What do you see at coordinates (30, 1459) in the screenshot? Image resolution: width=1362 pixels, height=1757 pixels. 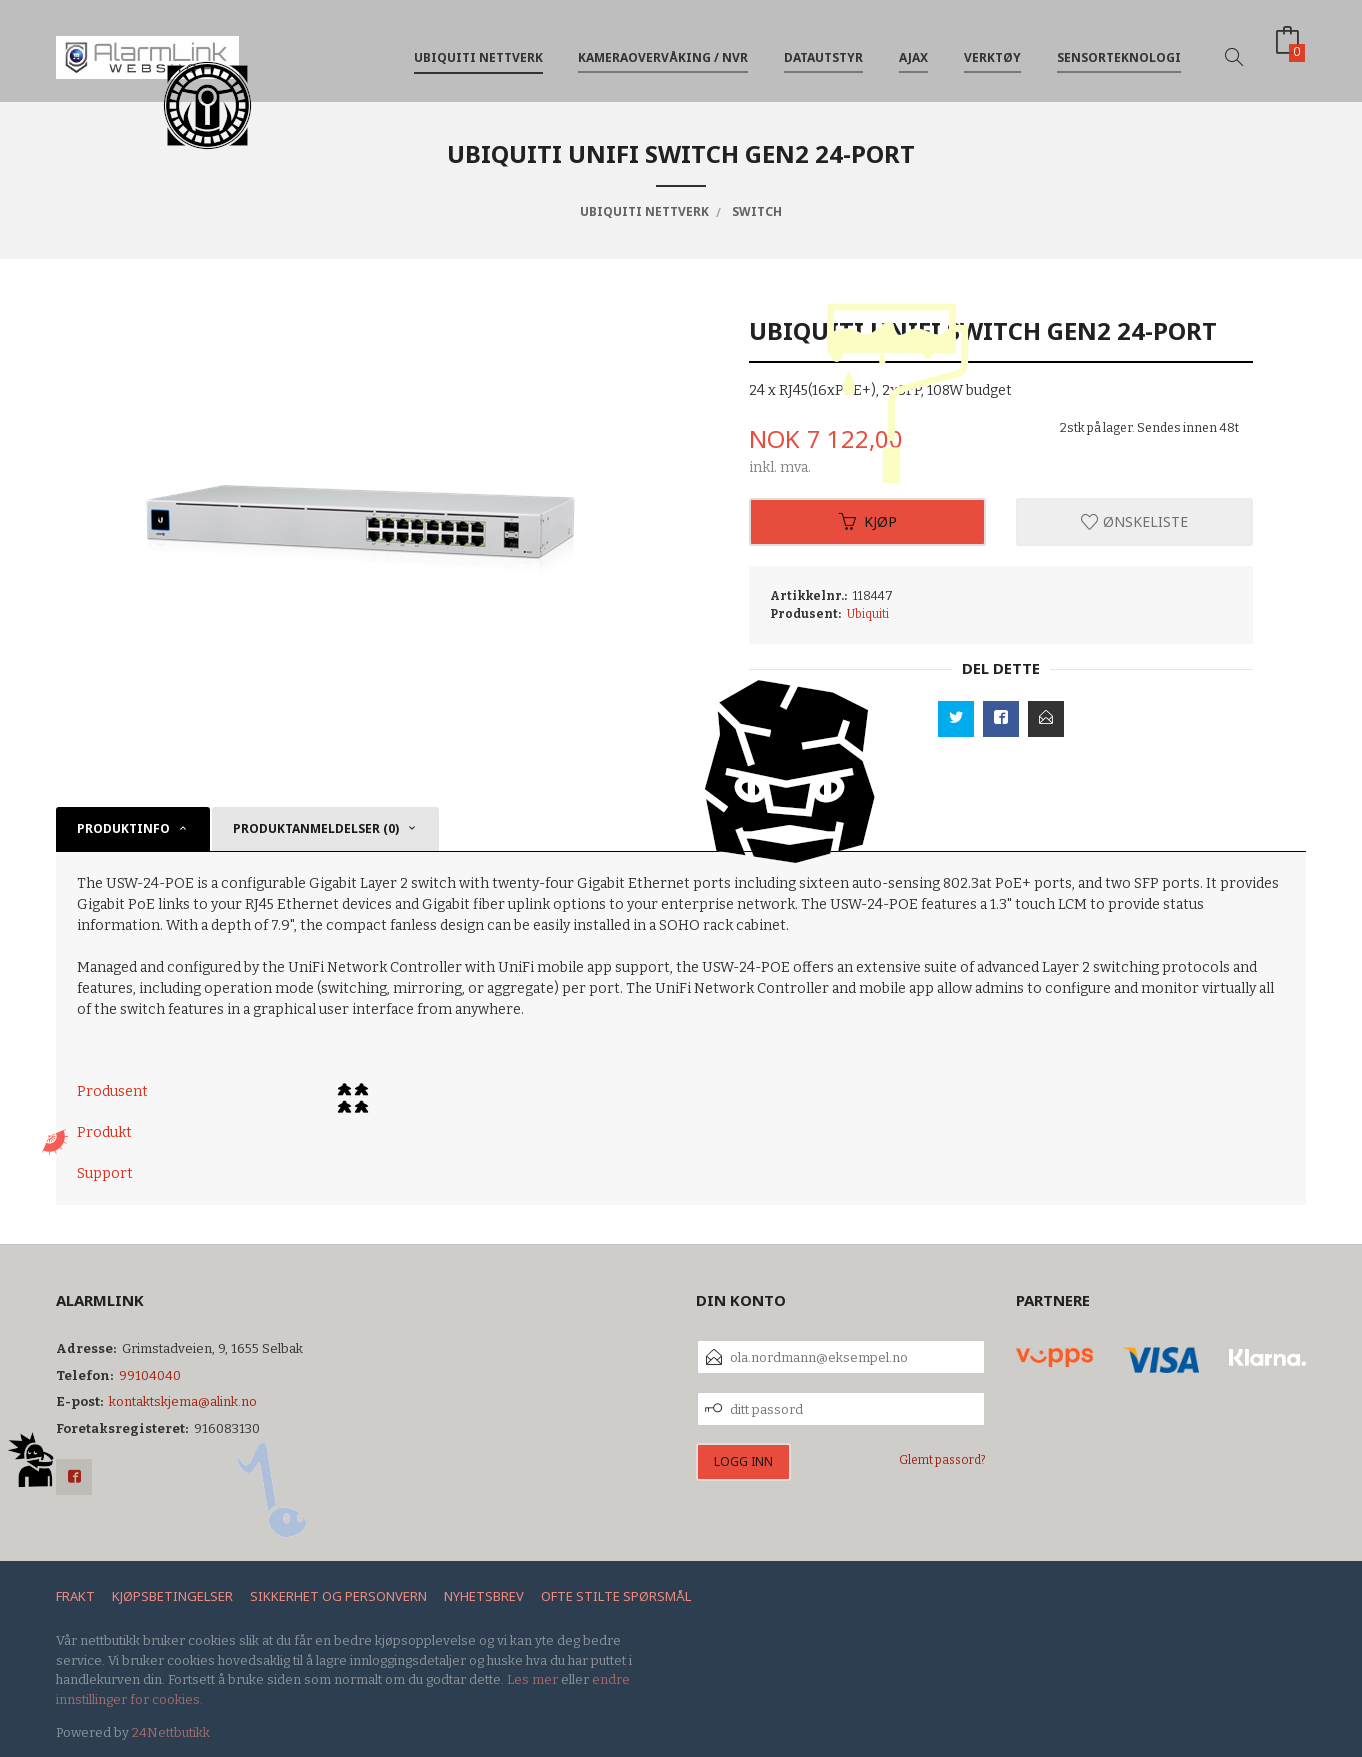 I see `indicates distraction or loss of focus` at bounding box center [30, 1459].